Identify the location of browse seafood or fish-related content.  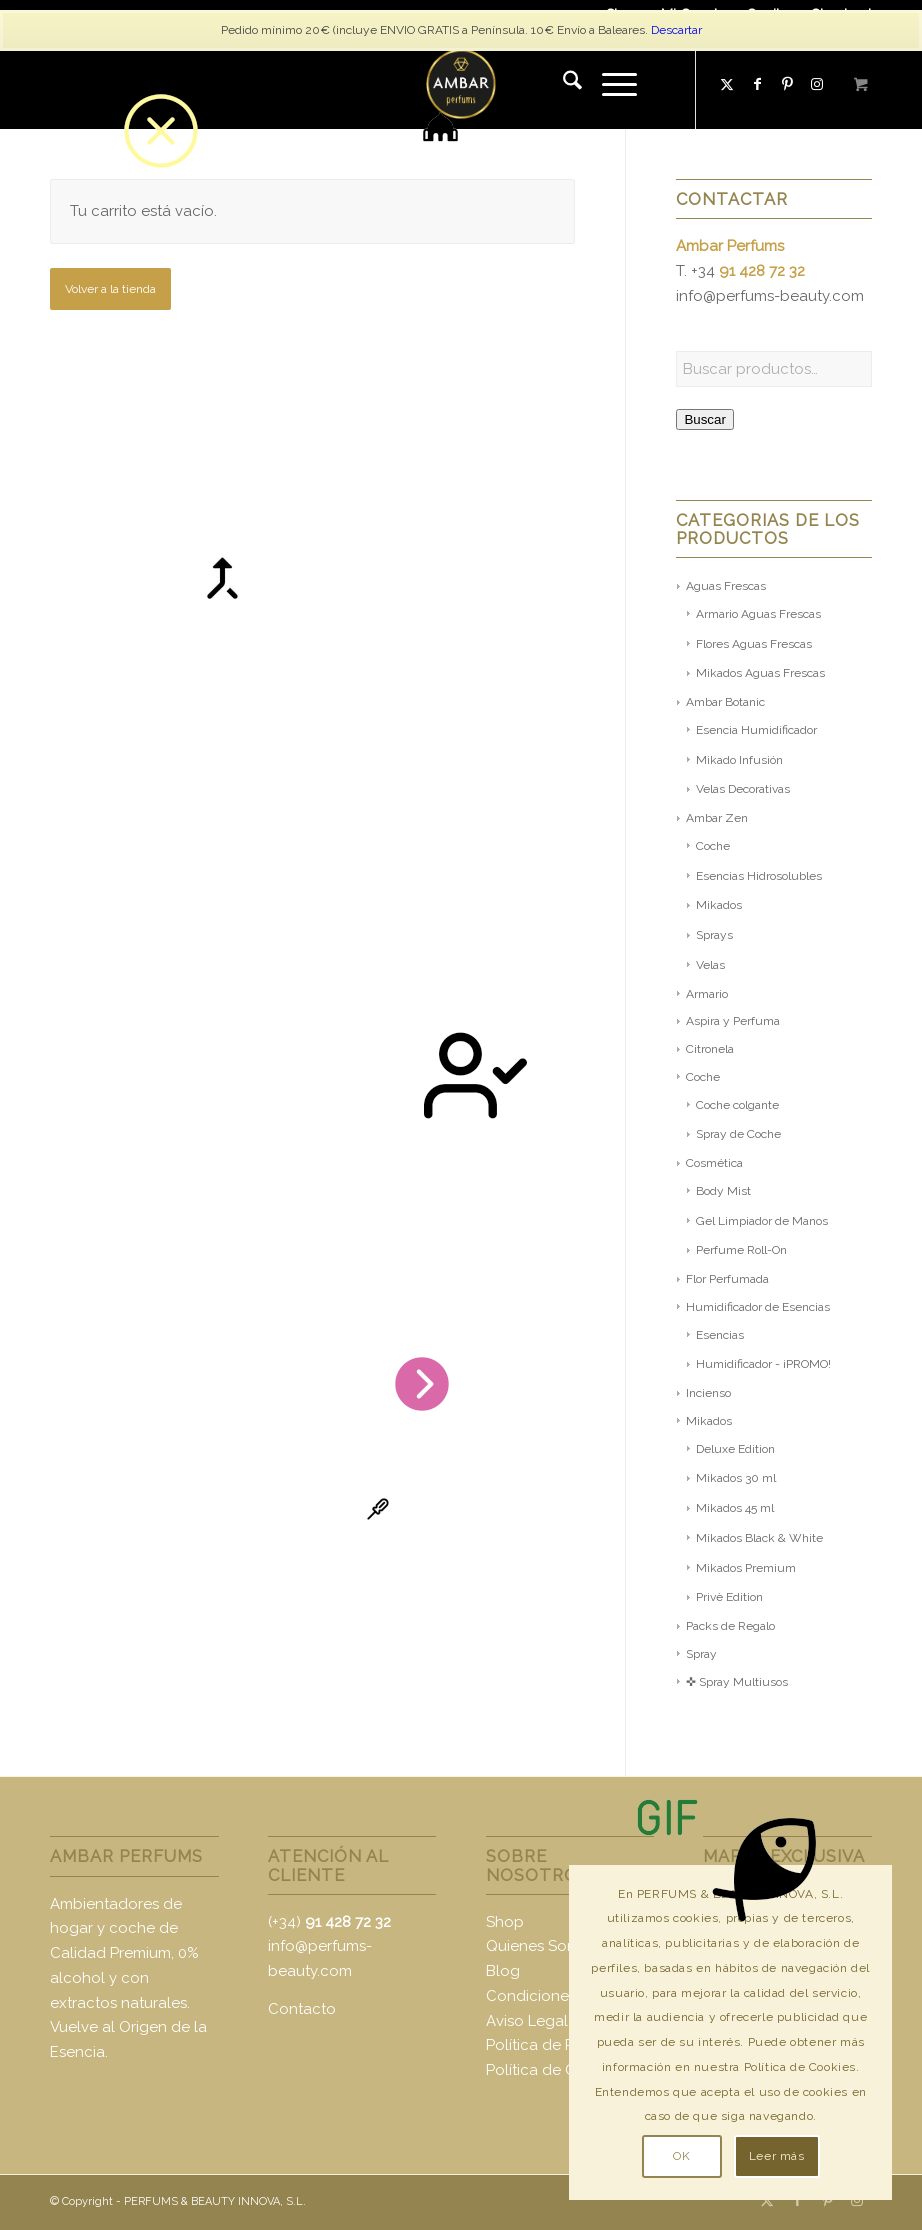
(768, 1866).